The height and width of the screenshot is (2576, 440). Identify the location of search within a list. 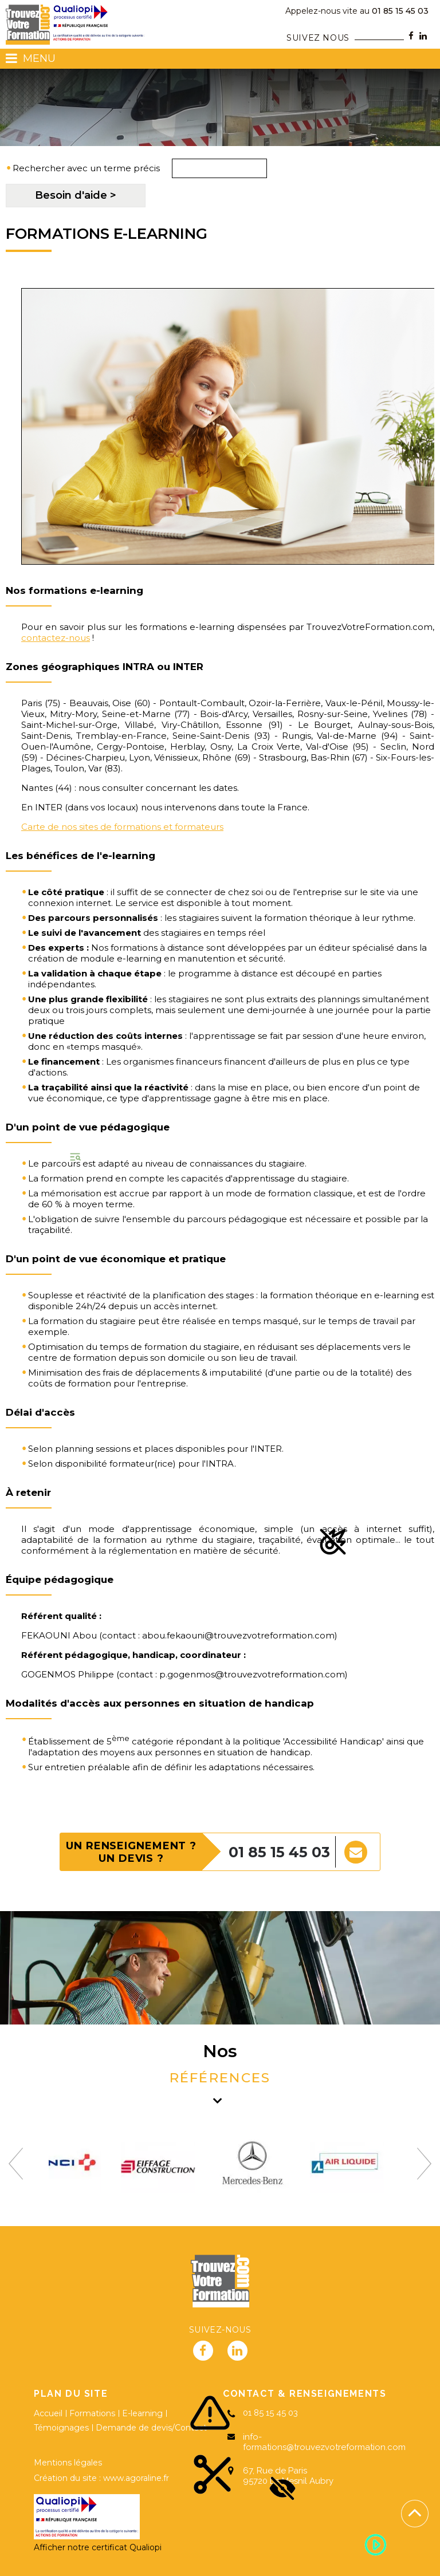
(75, 1157).